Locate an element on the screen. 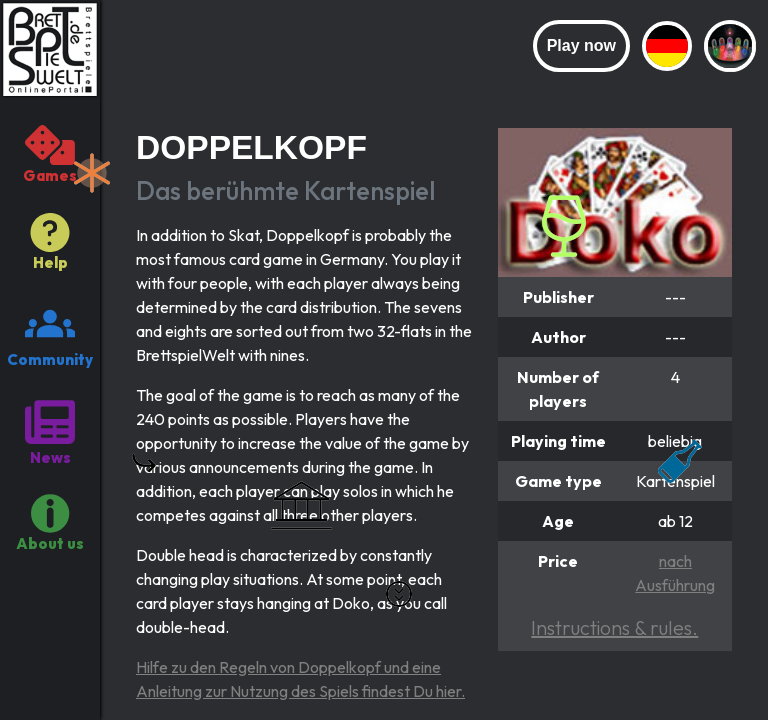 Image resolution: width=768 pixels, height=720 pixels. browse or access beer and beverage options is located at coordinates (679, 462).